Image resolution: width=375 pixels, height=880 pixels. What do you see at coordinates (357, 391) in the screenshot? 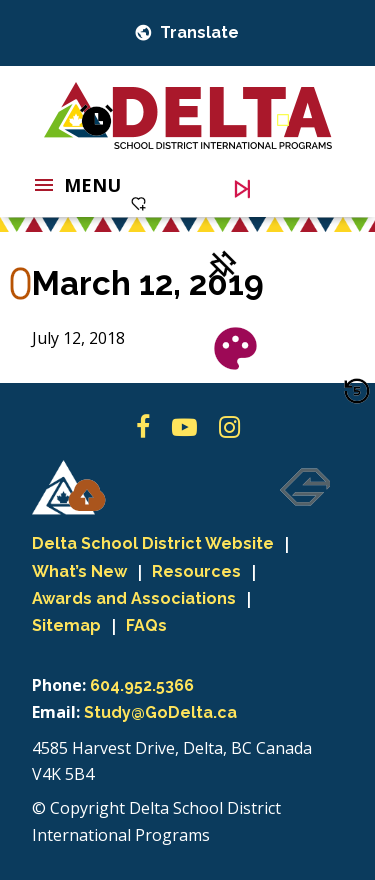
I see `skip back 5 seconds in media playback` at bounding box center [357, 391].